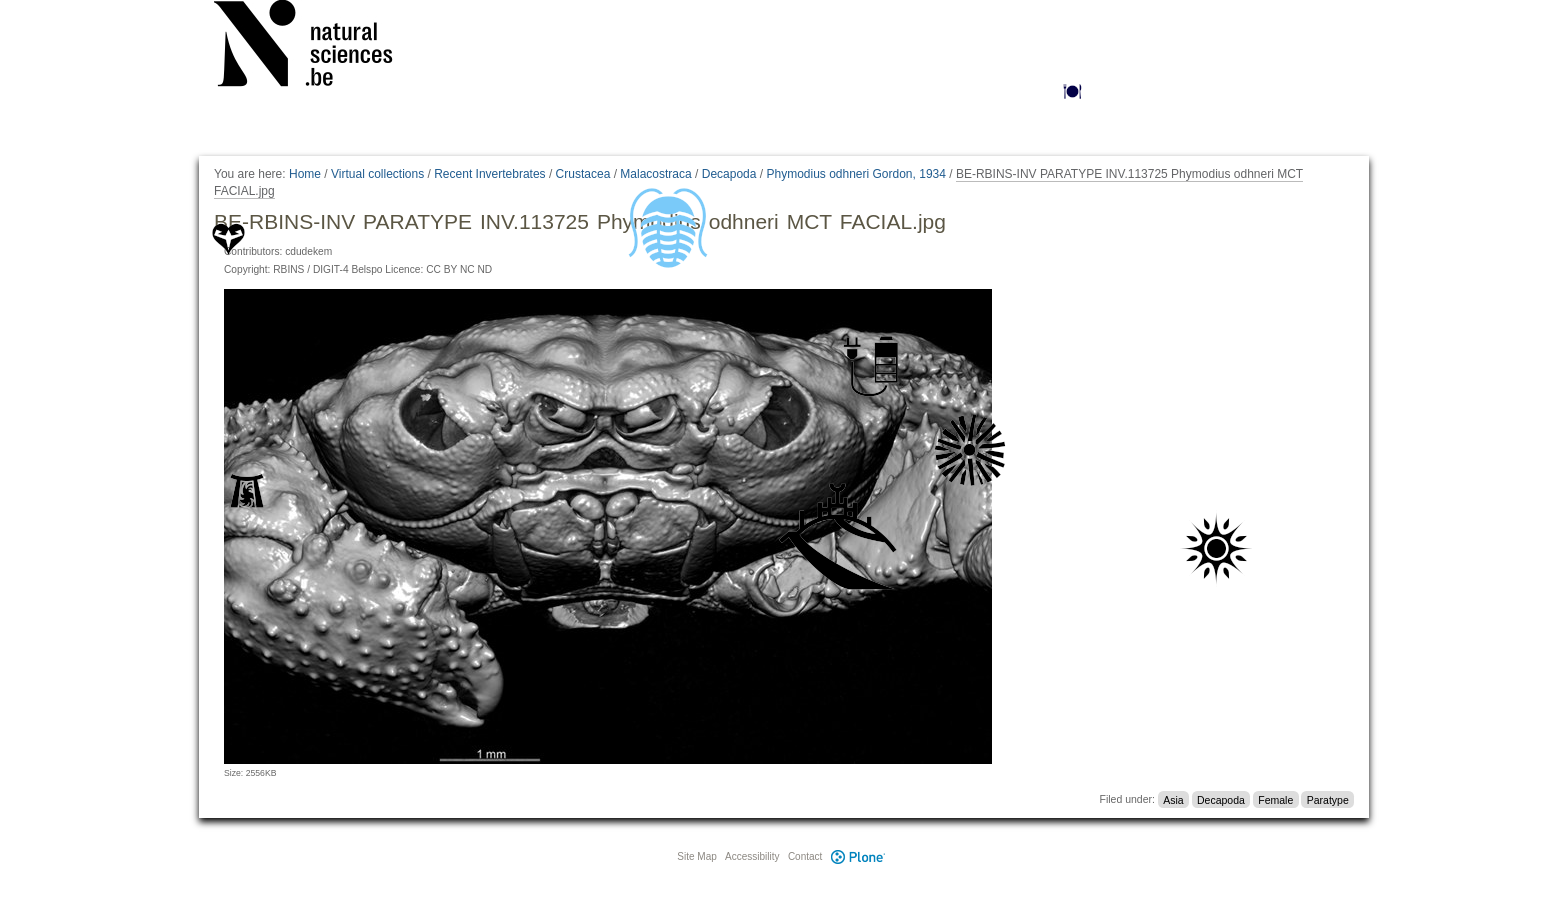 The image size is (1568, 901). Describe the element at coordinates (668, 228) in the screenshot. I see `trilobite fossil icon for a paleontology or natural history app` at that location.